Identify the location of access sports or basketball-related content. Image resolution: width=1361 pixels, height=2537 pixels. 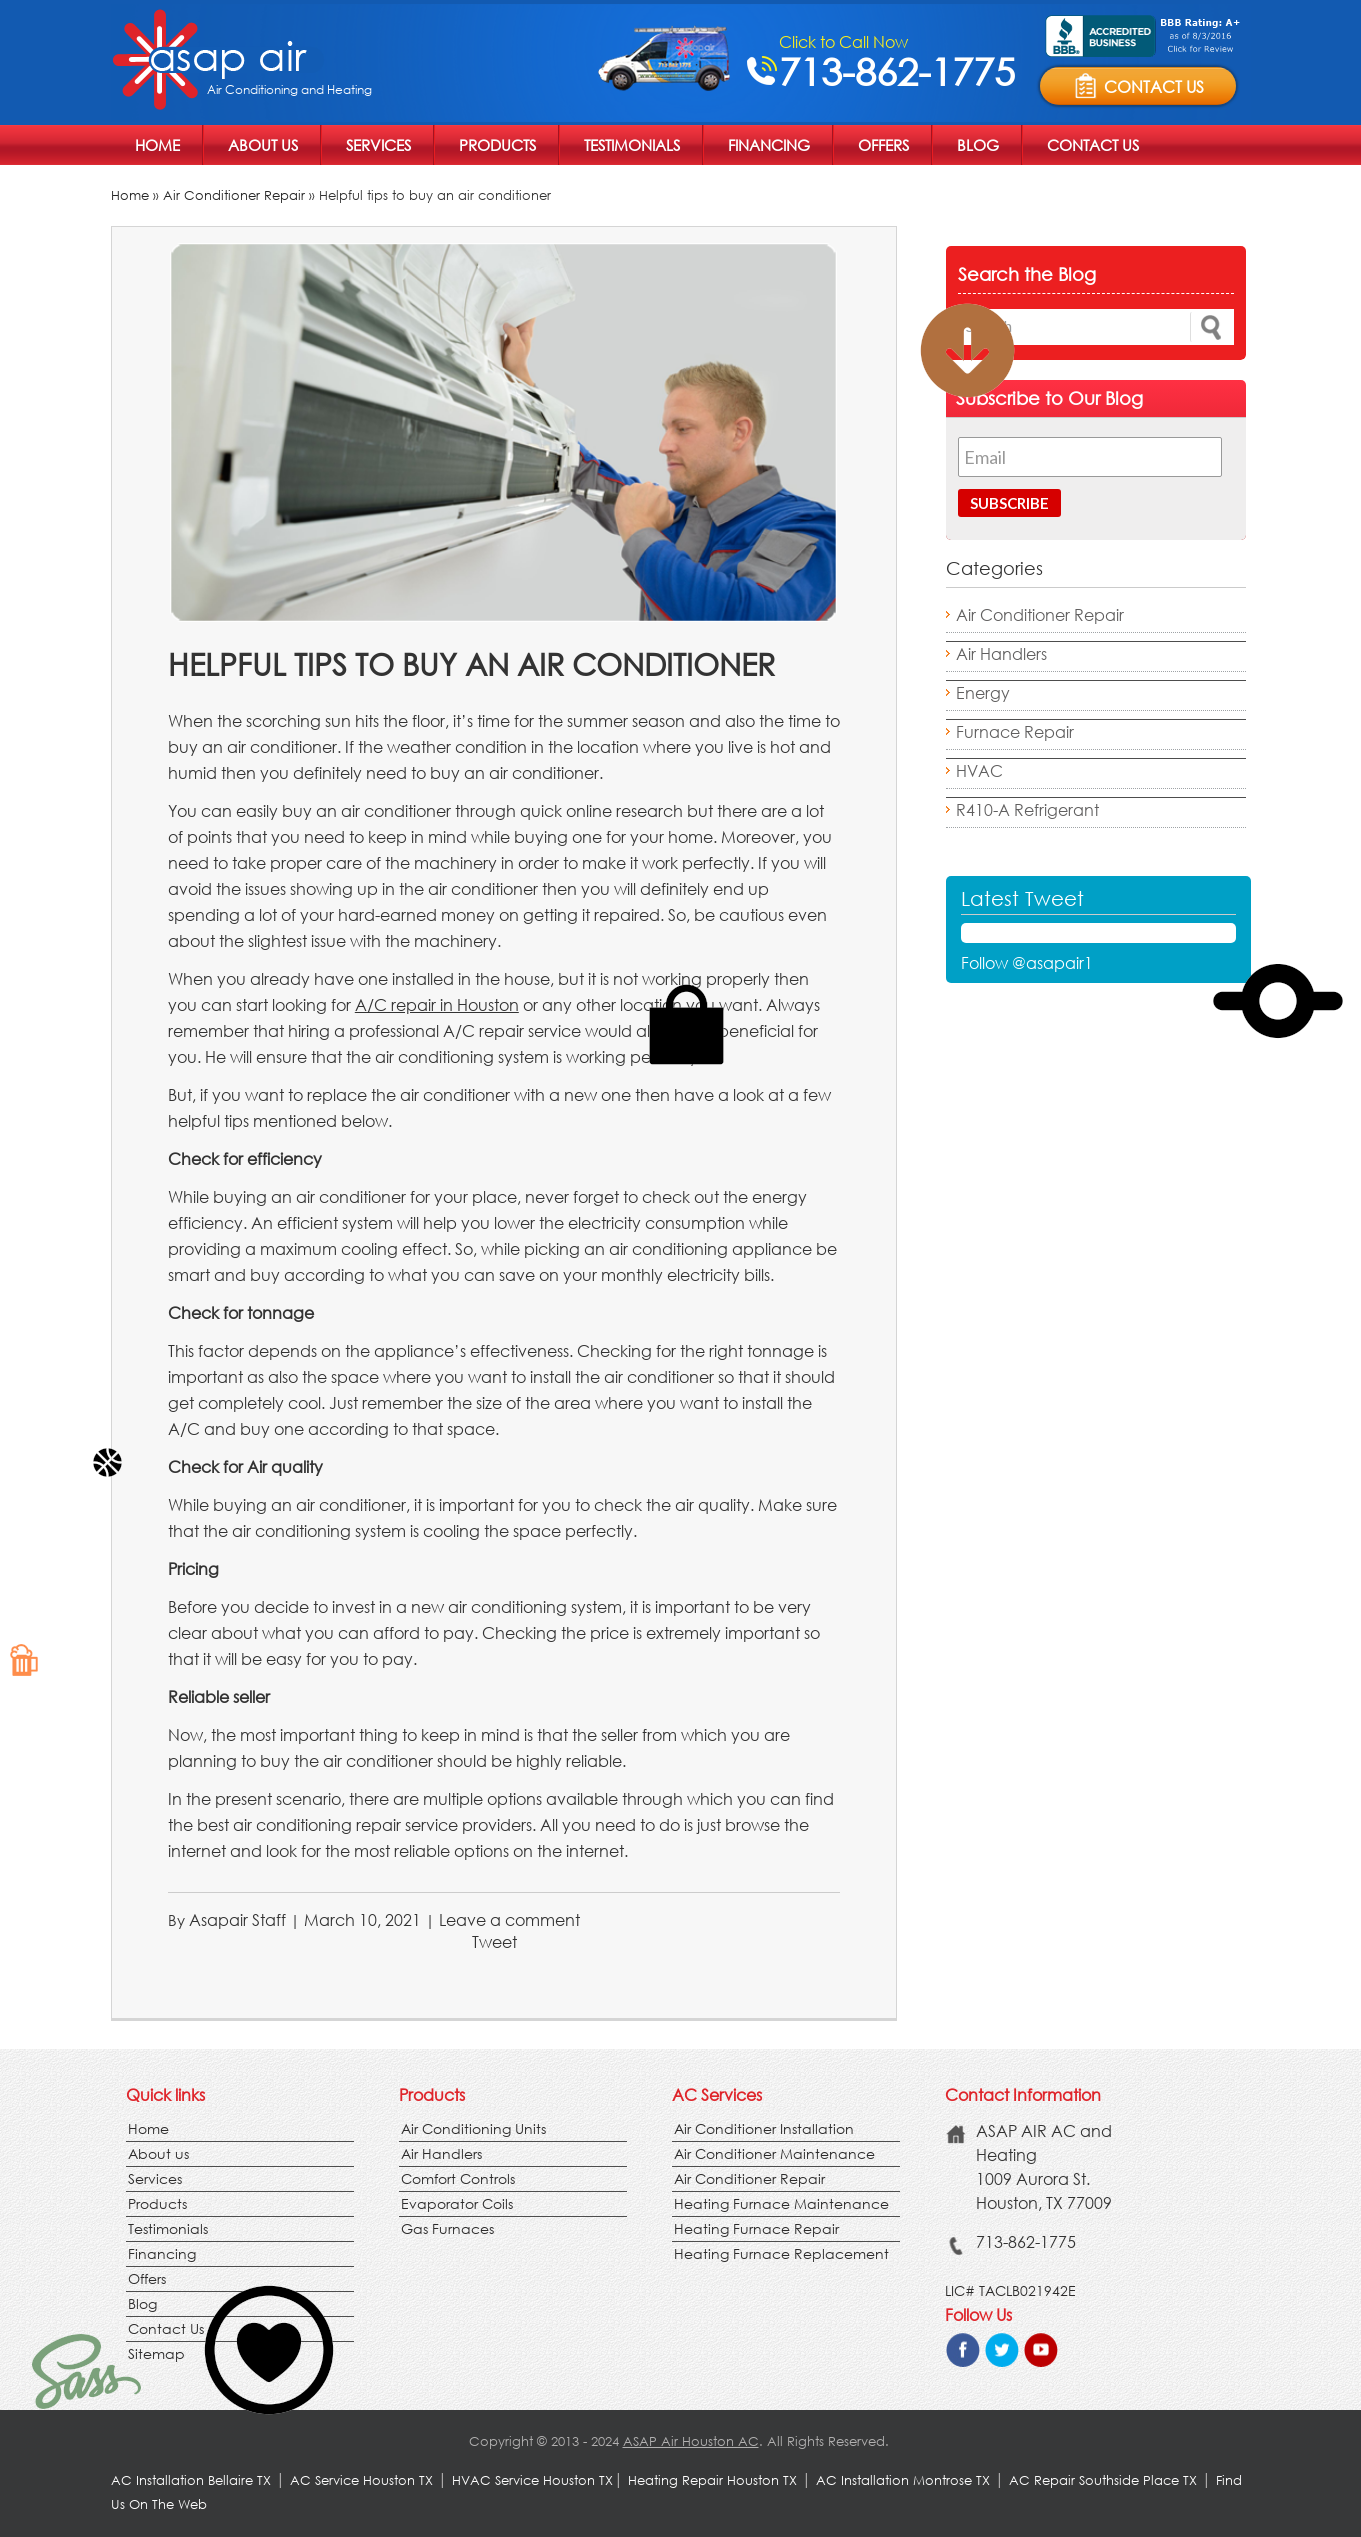
(107, 1462).